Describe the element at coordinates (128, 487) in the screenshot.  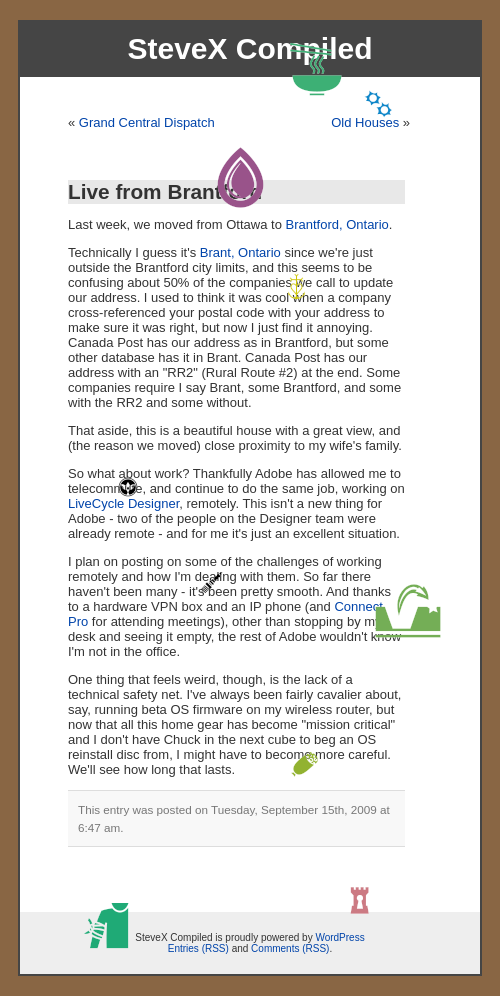
I see `indicates plant growth or gardening feature` at that location.